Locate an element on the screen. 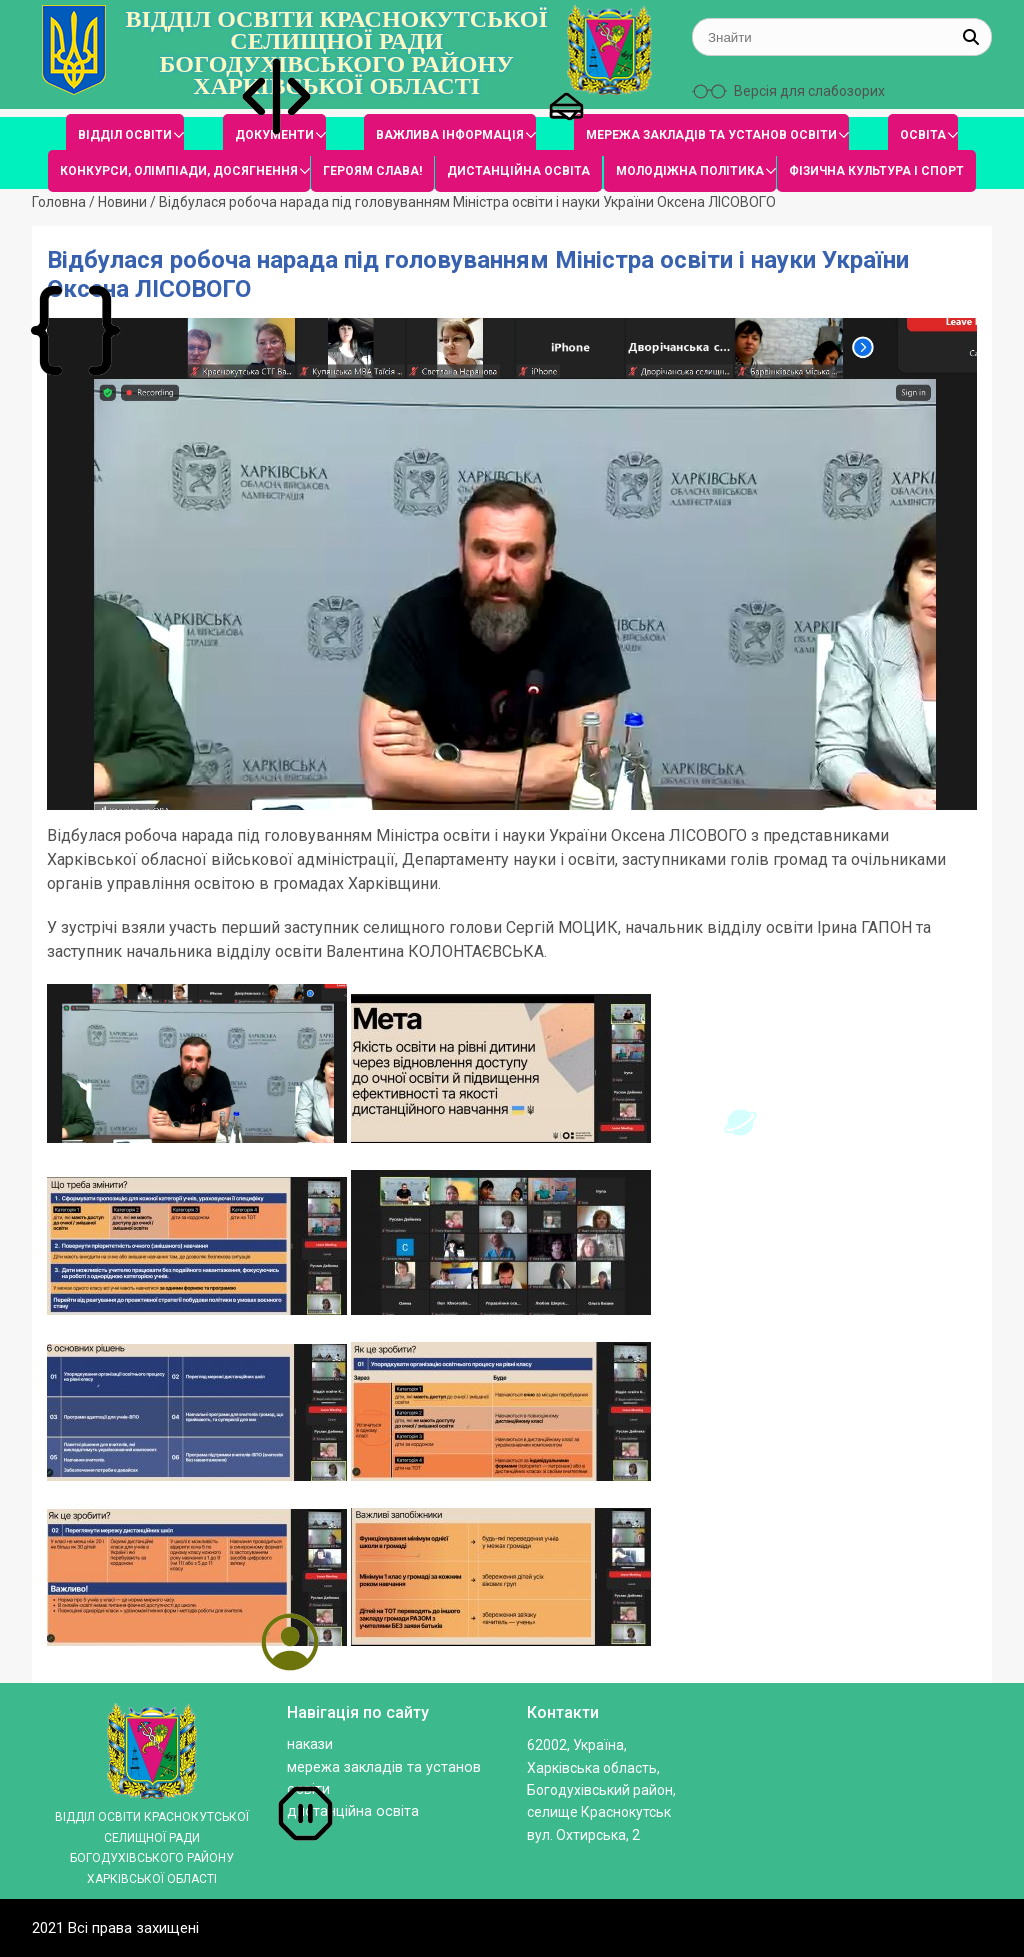  access your user profile is located at coordinates (290, 1642).